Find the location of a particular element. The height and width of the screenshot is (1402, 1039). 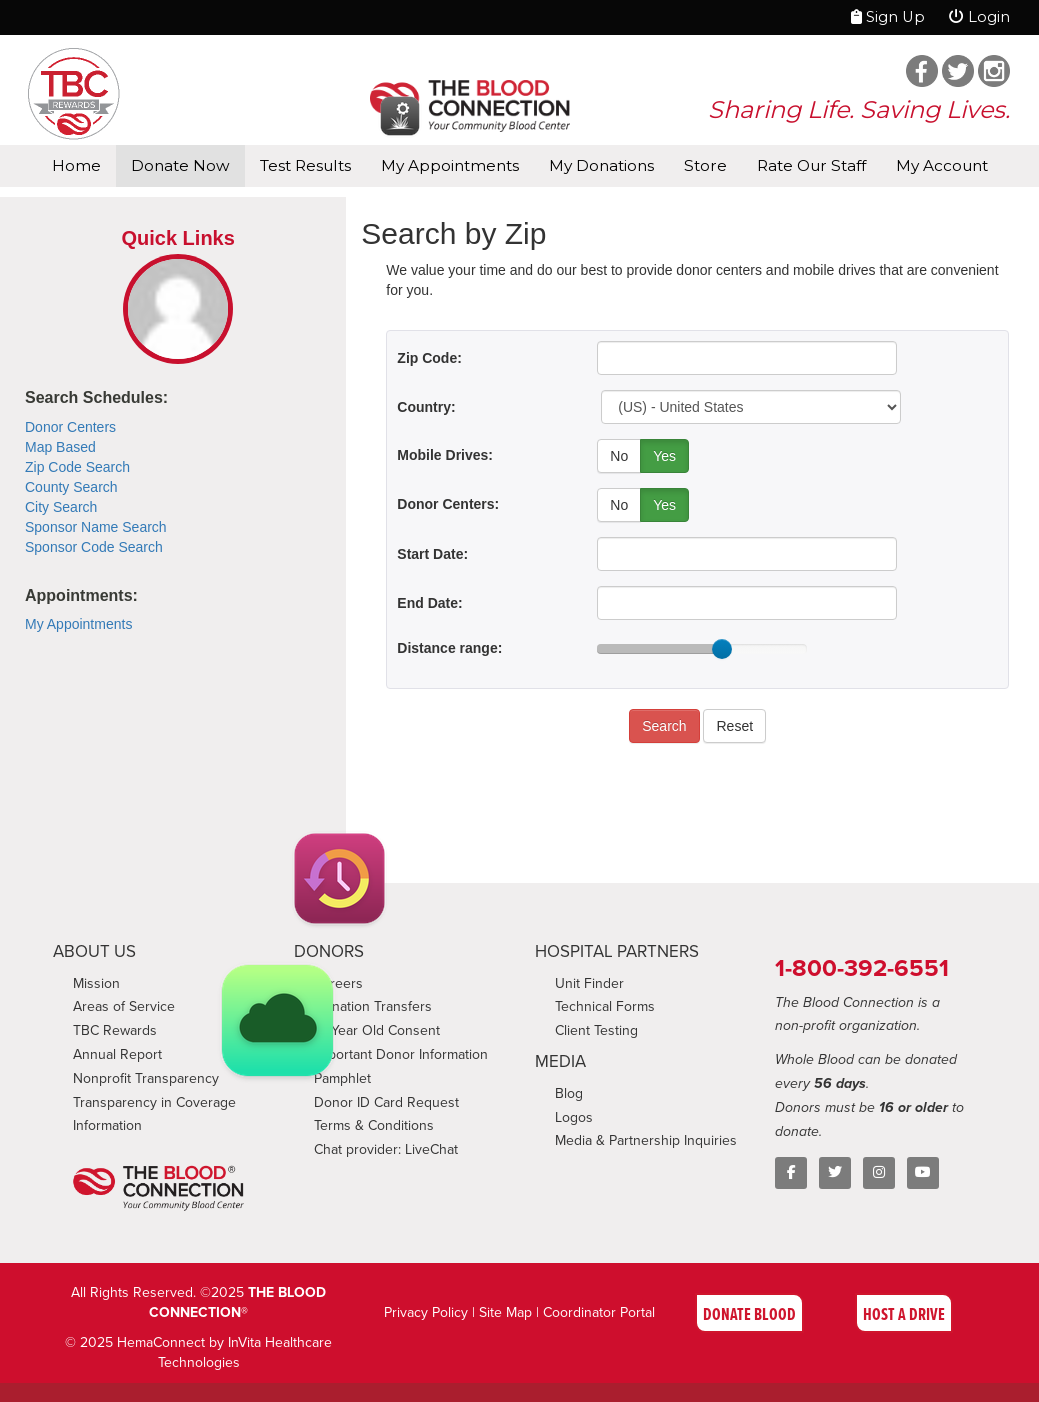

open 4k video downloader app is located at coordinates (277, 1020).